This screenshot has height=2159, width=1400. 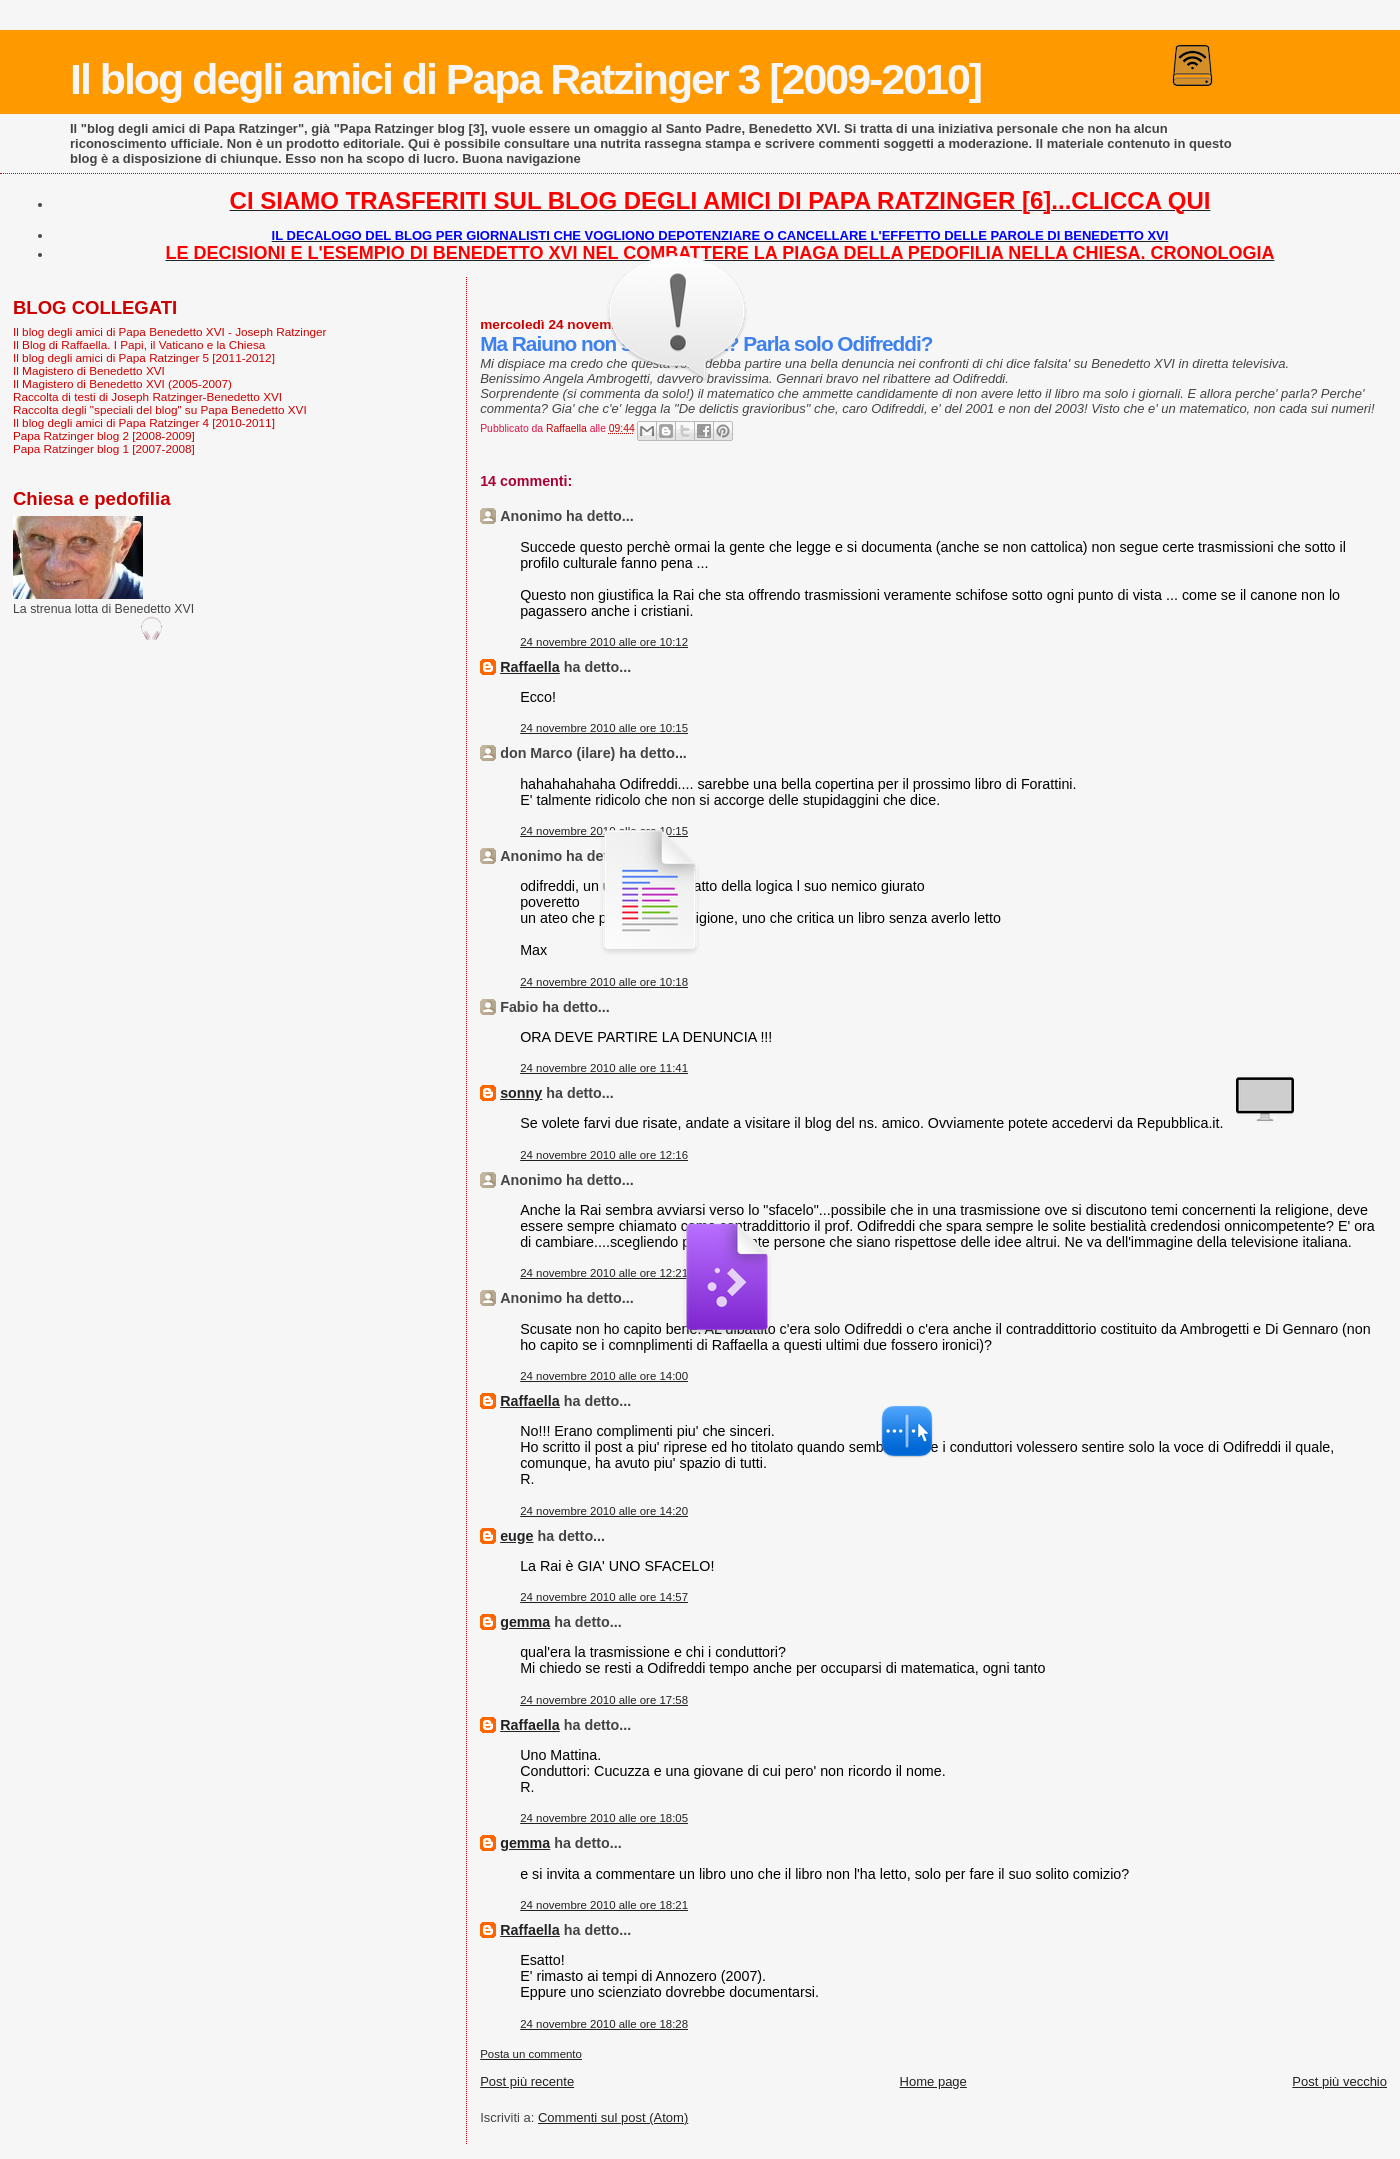 I want to click on bluetooth headphones connected, so click(x=151, y=628).